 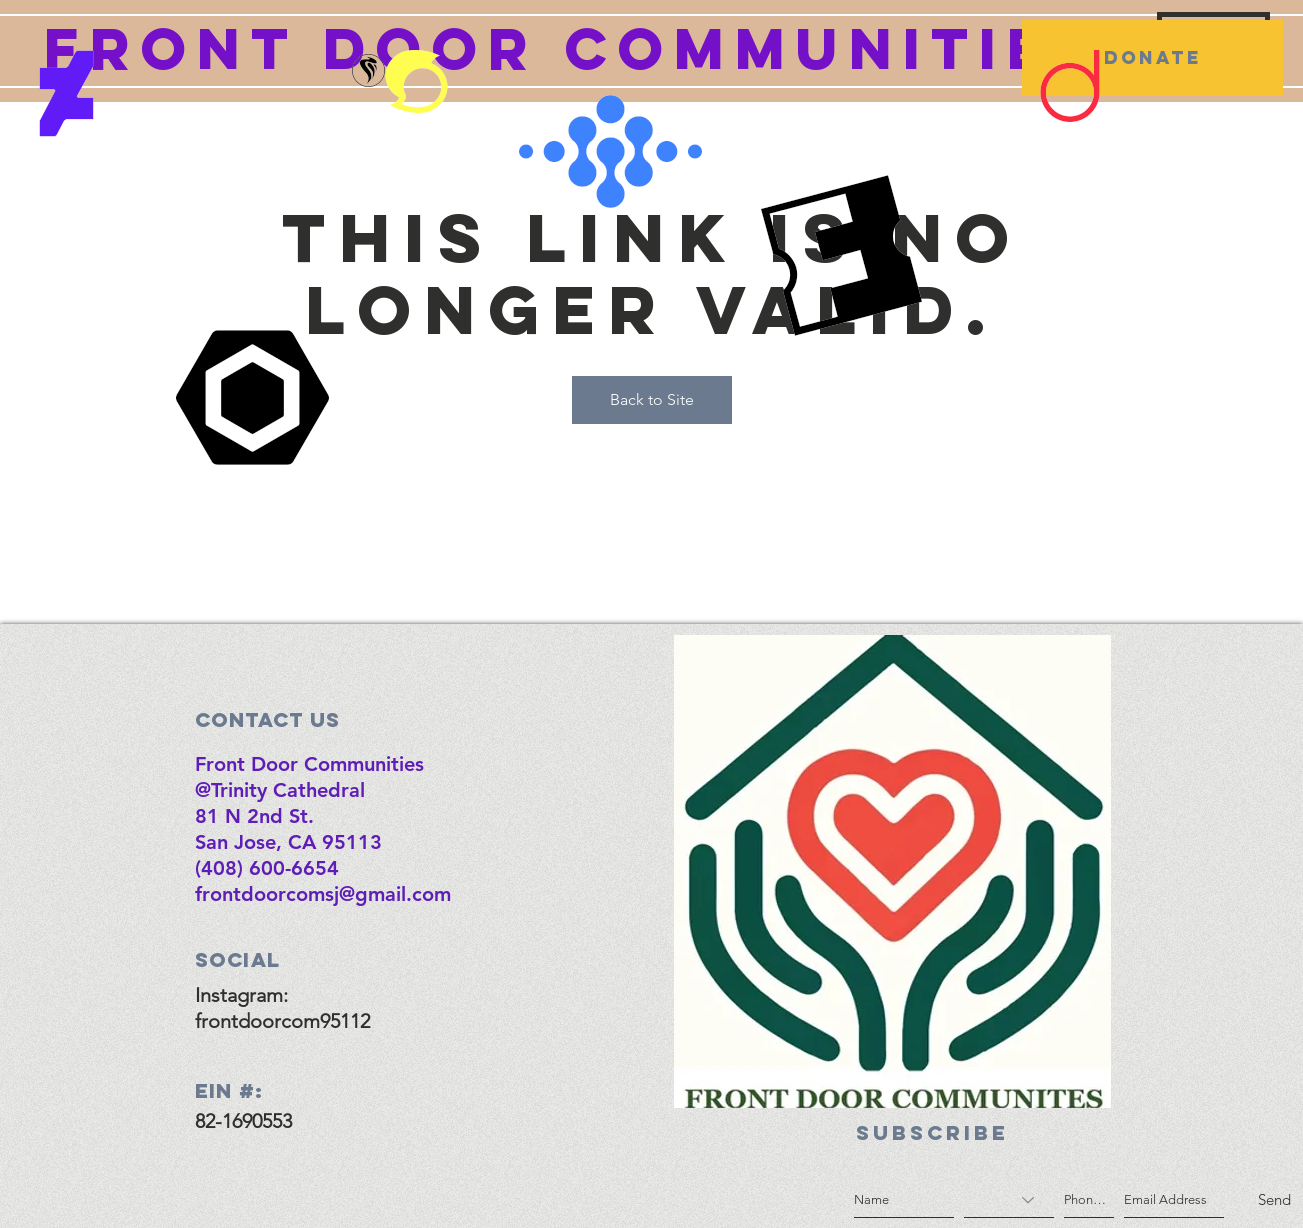 What do you see at coordinates (841, 255) in the screenshot?
I see `open the Fandango app for movie tickets` at bounding box center [841, 255].